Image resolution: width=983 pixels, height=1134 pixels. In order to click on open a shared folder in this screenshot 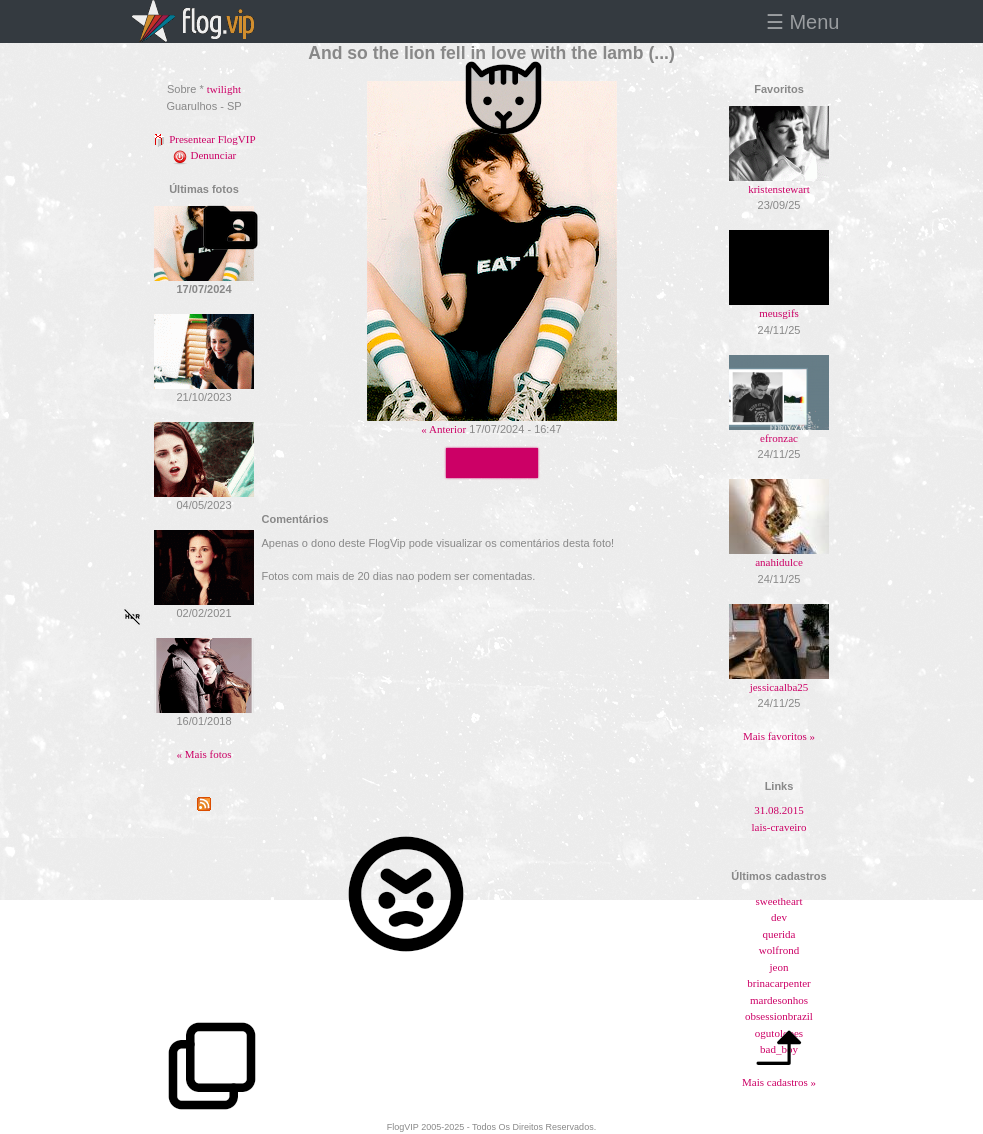, I will do `click(230, 227)`.